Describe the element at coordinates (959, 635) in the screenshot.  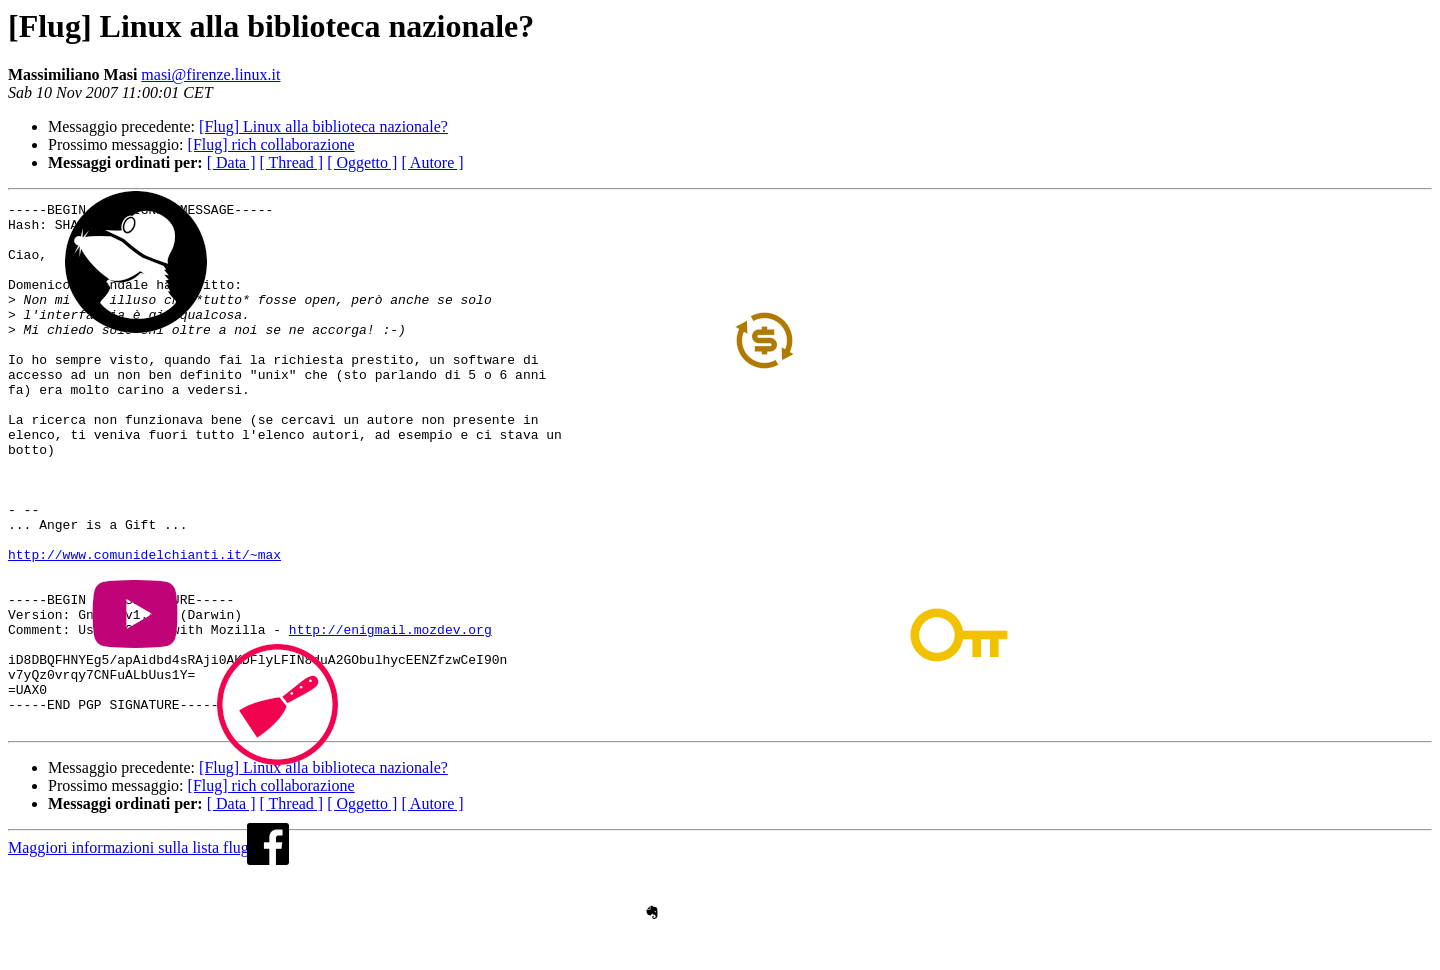
I see `access security or encryption settings` at that location.